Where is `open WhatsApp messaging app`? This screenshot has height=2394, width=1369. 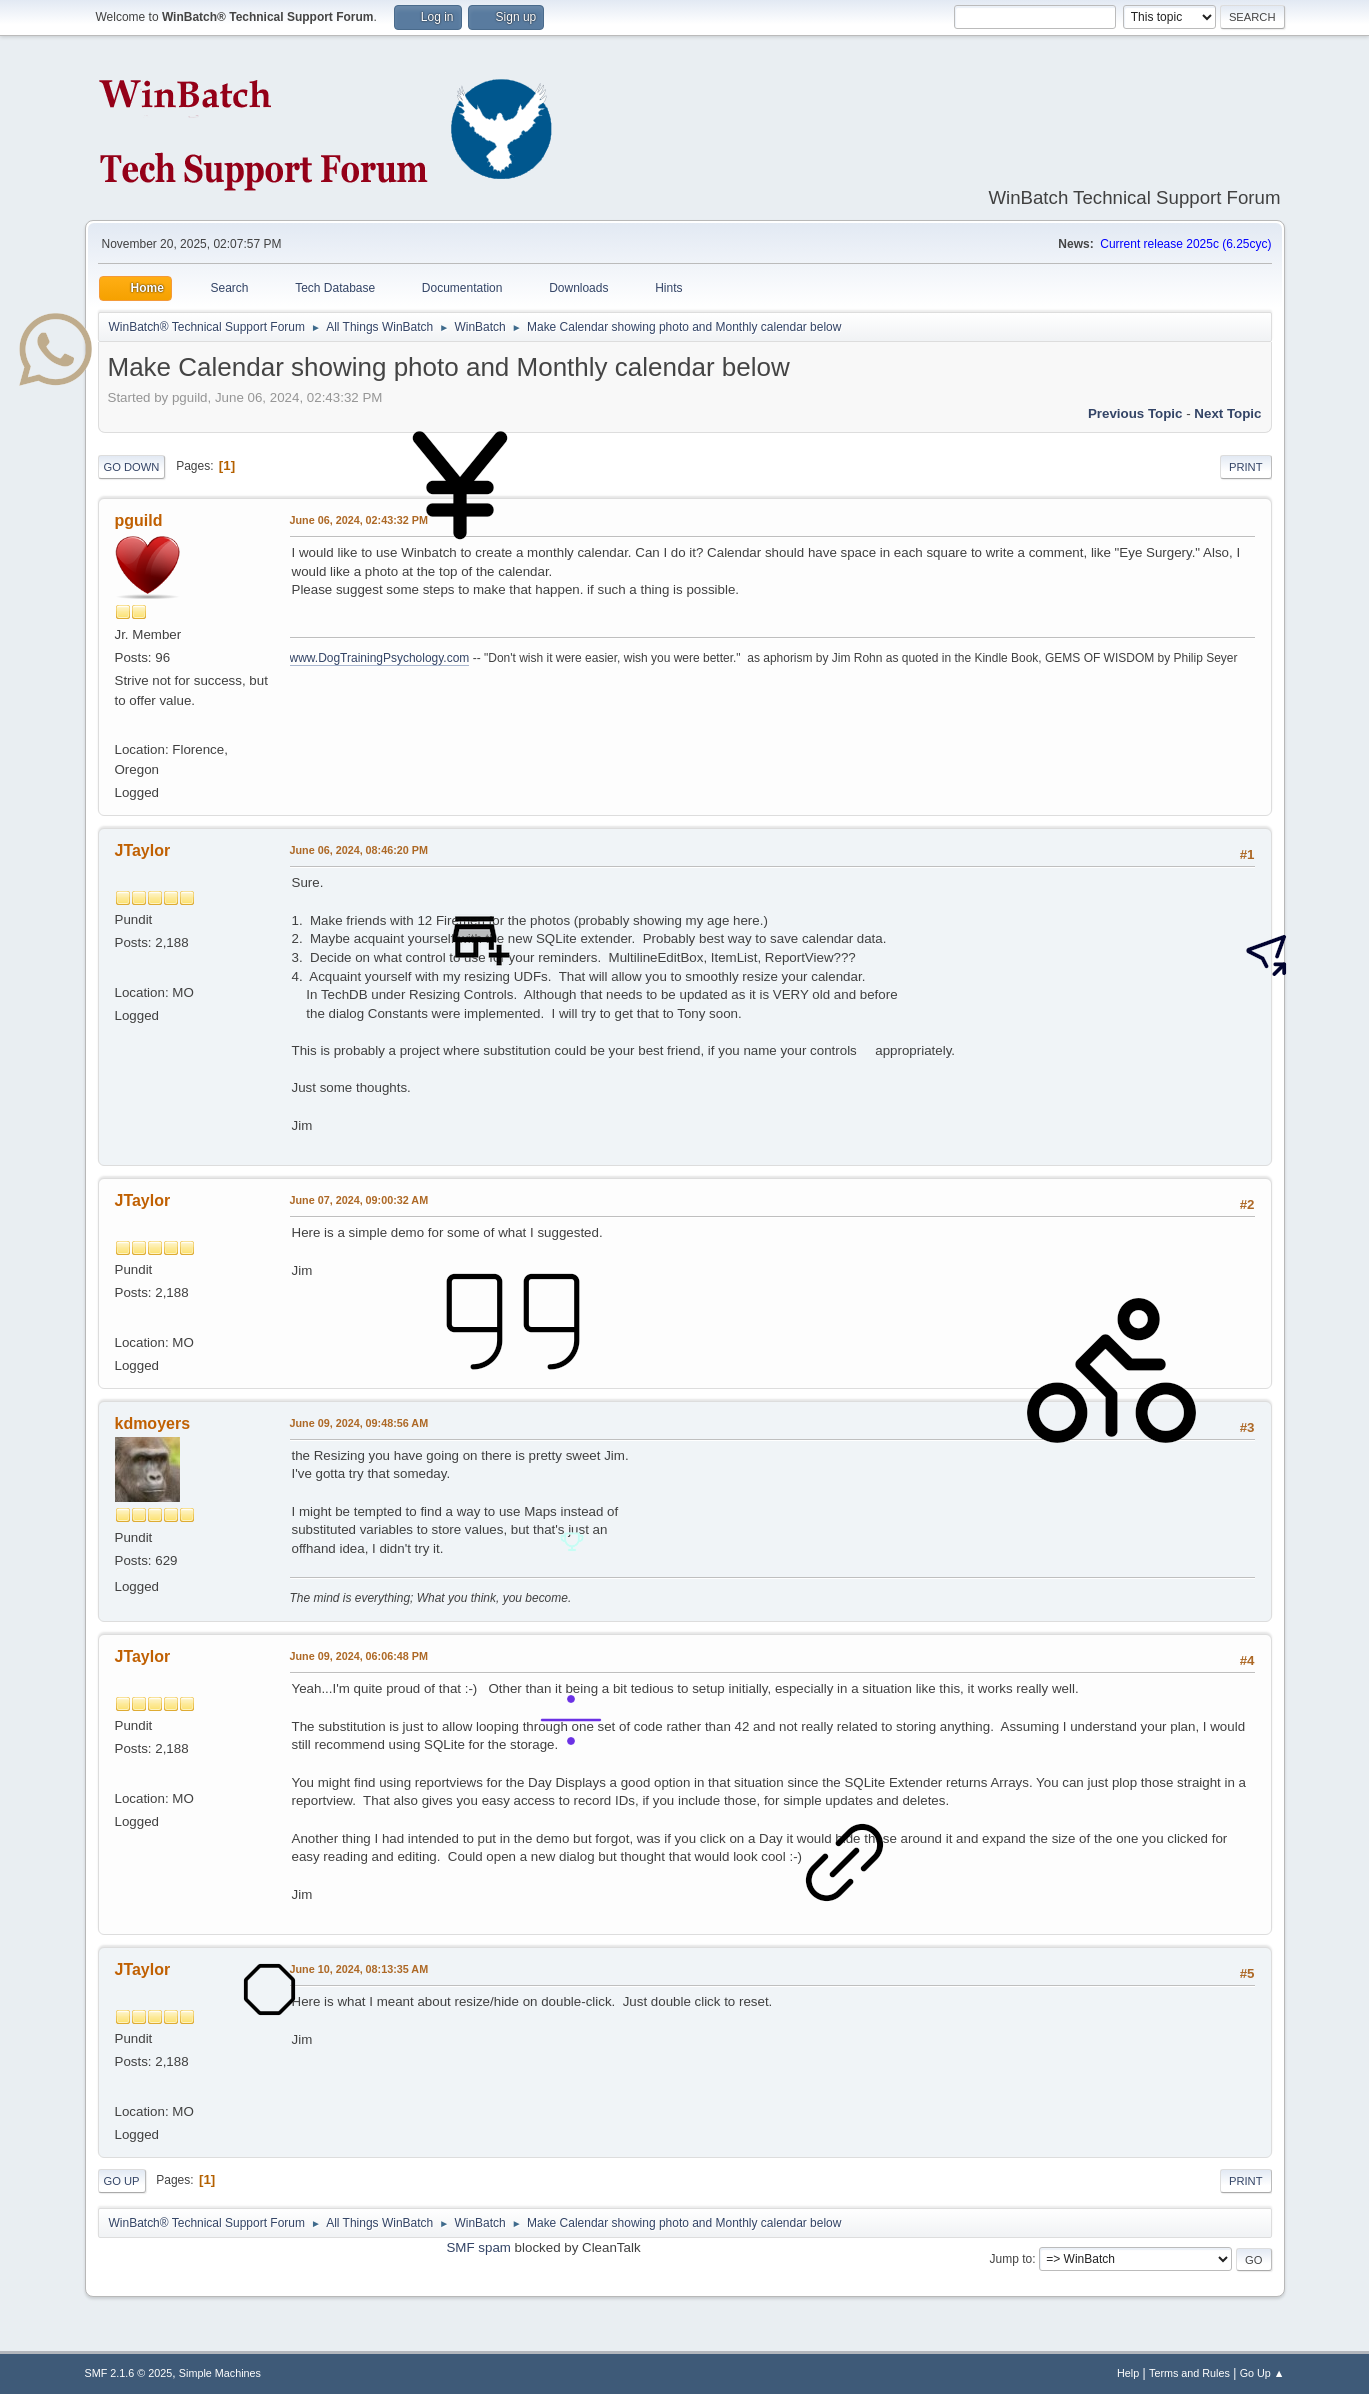
open WhatsApp messaging app is located at coordinates (55, 349).